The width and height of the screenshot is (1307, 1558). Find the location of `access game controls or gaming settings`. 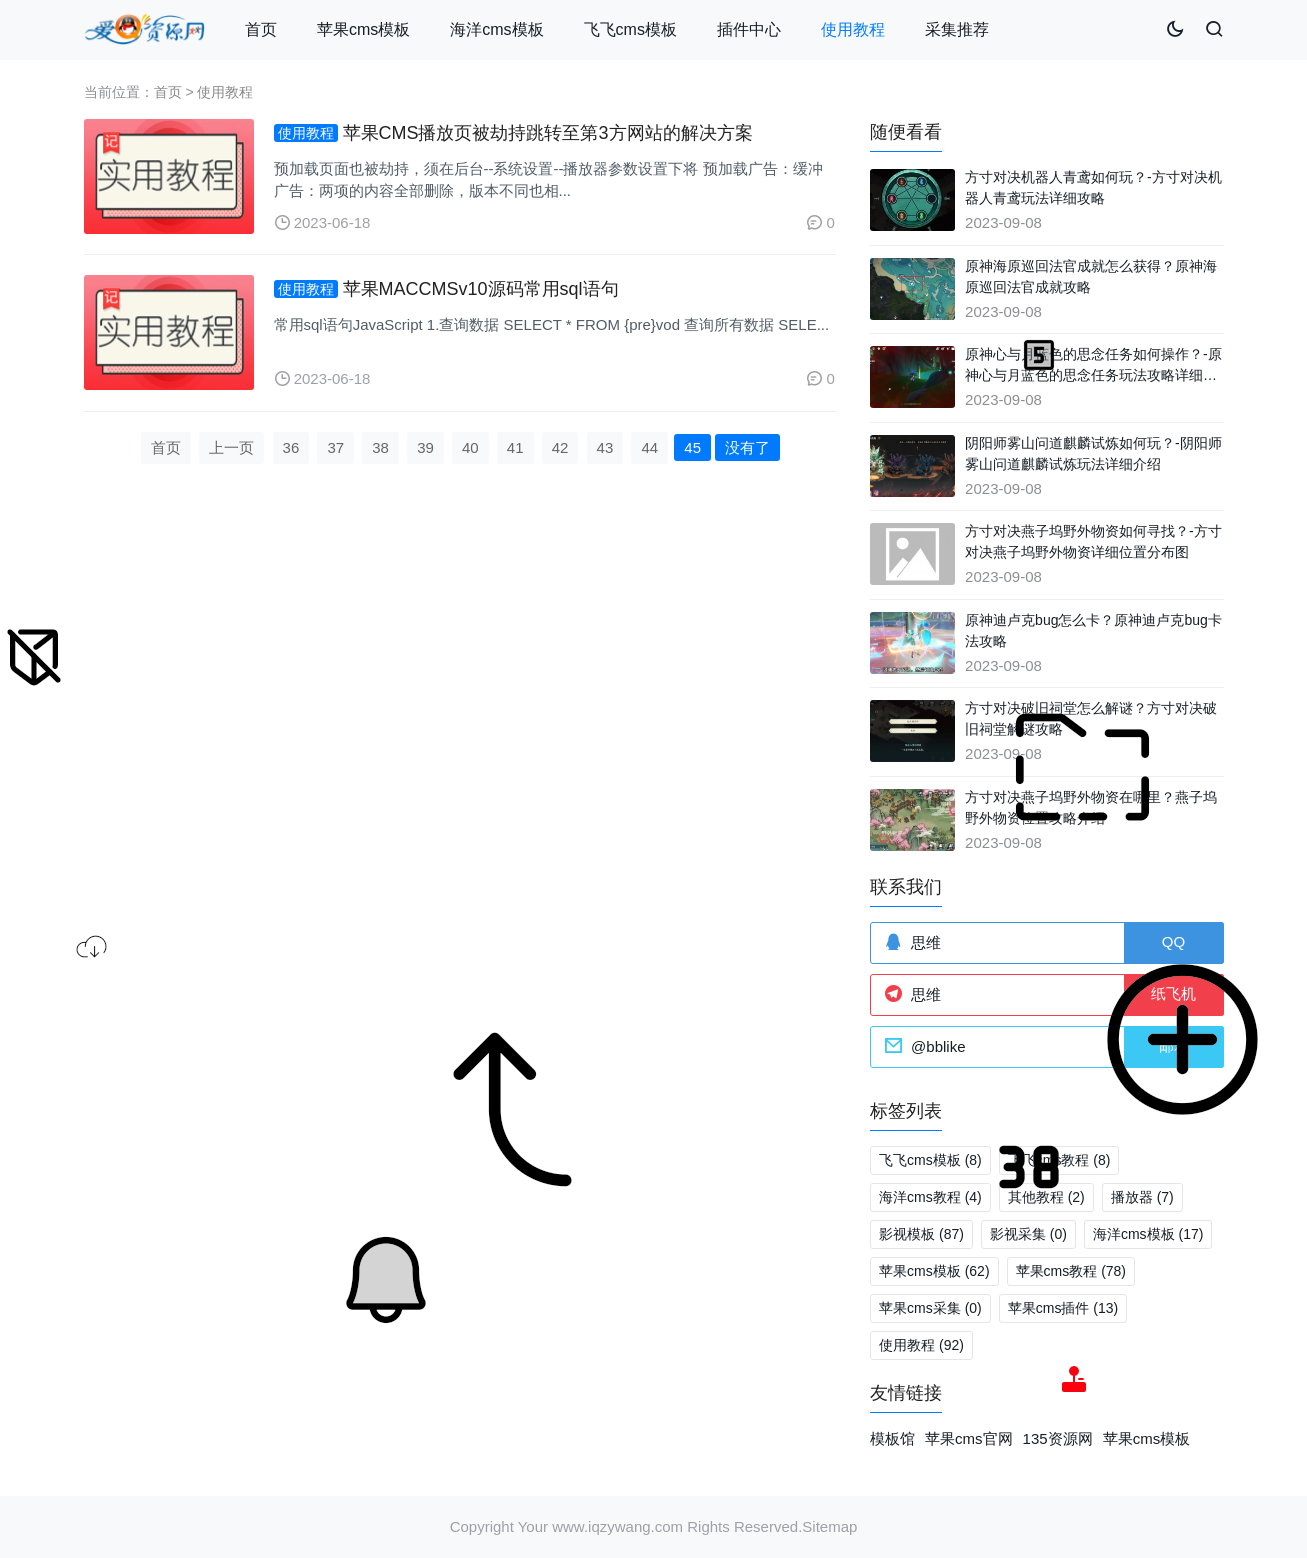

access game controls or gaming settings is located at coordinates (1074, 1380).